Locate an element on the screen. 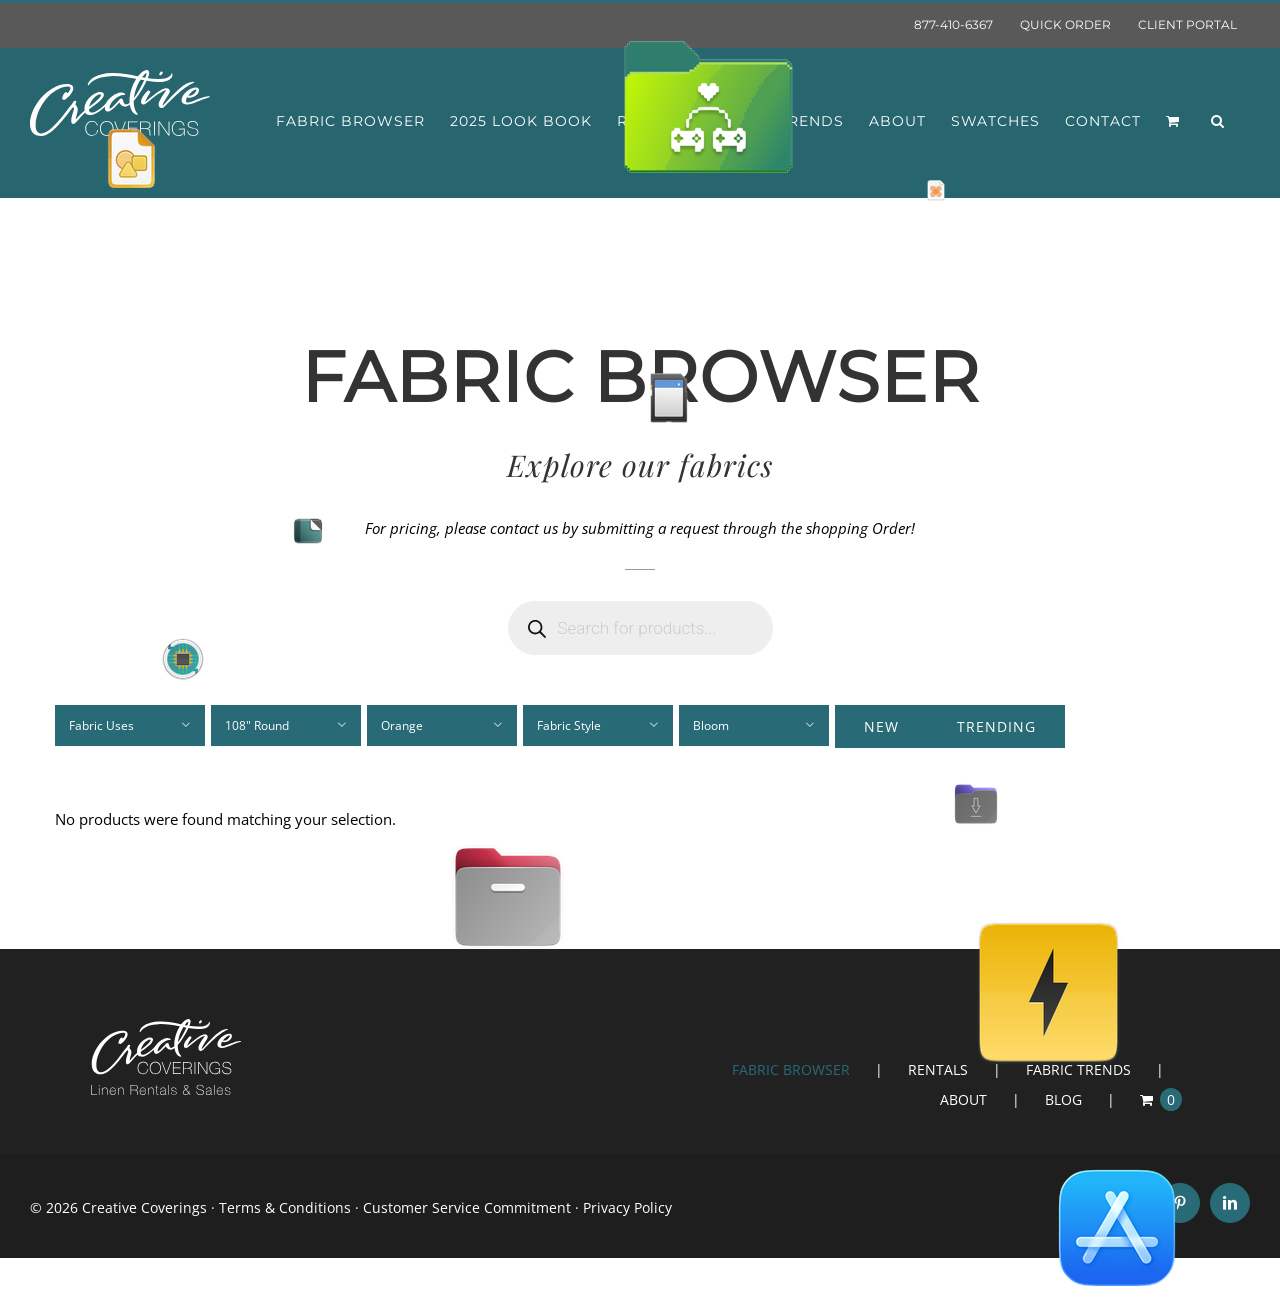 This screenshot has width=1280, height=1315. access firmware or system component settings is located at coordinates (183, 659).